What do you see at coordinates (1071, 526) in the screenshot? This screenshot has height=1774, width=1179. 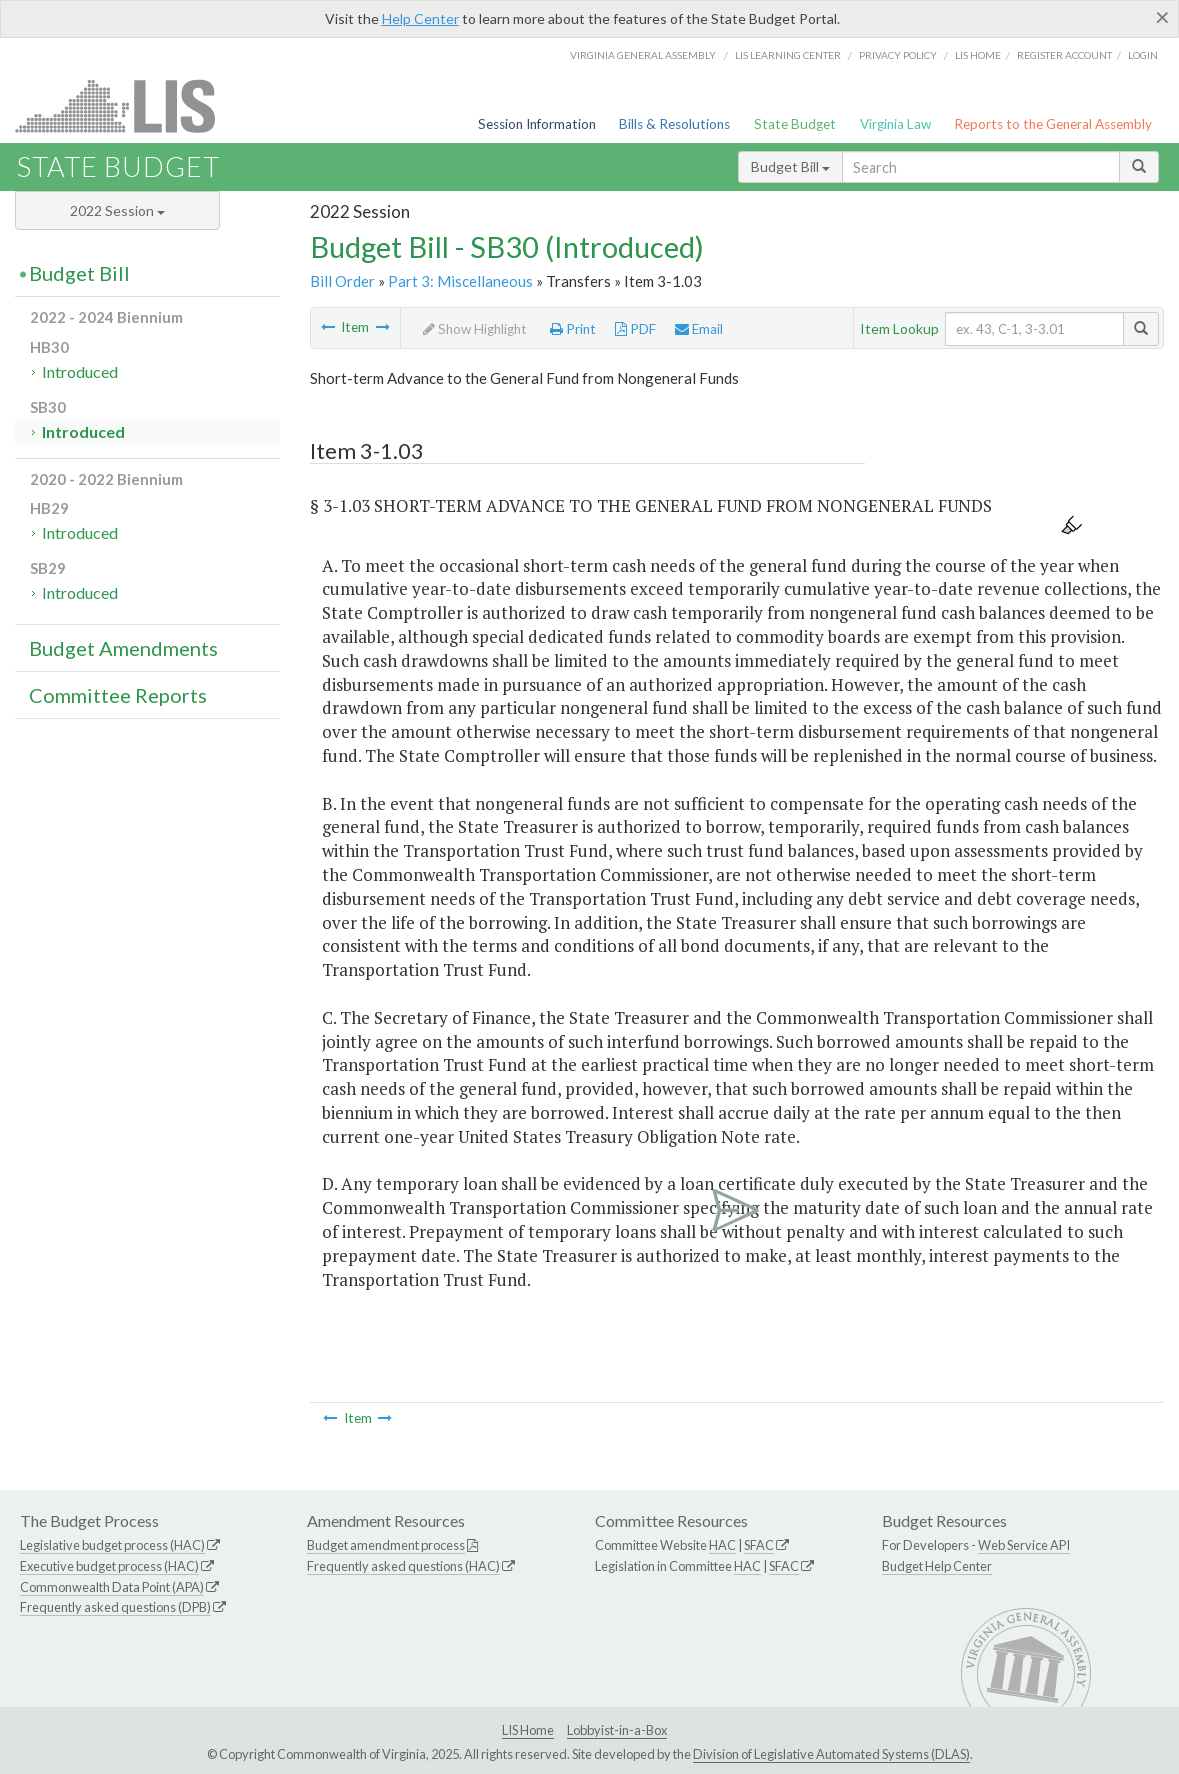 I see `highlight or mark selected text` at bounding box center [1071, 526].